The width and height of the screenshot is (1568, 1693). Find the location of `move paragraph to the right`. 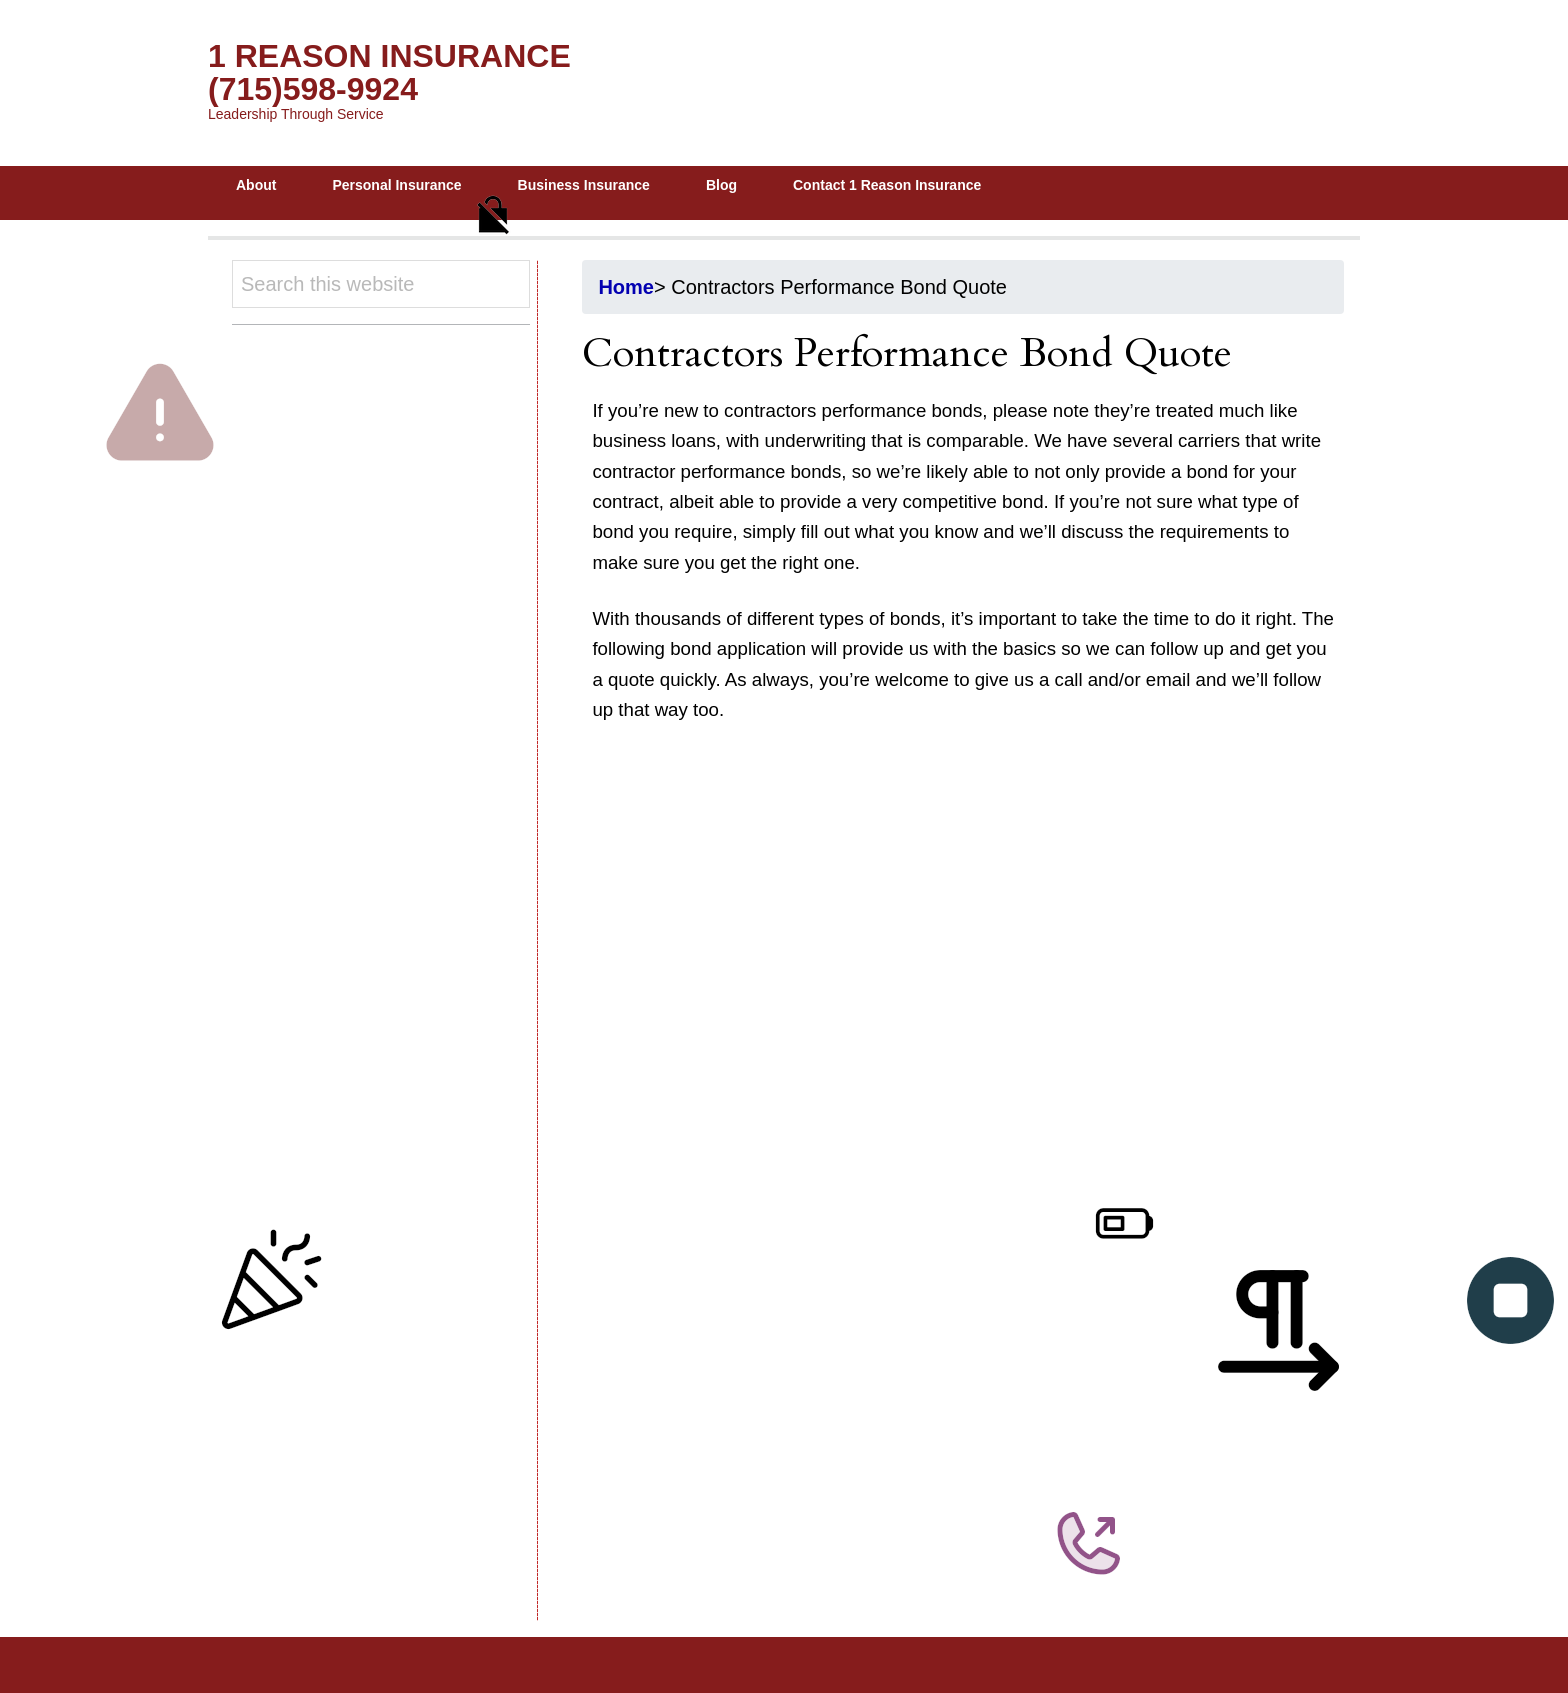

move paragraph to the right is located at coordinates (1278, 1330).